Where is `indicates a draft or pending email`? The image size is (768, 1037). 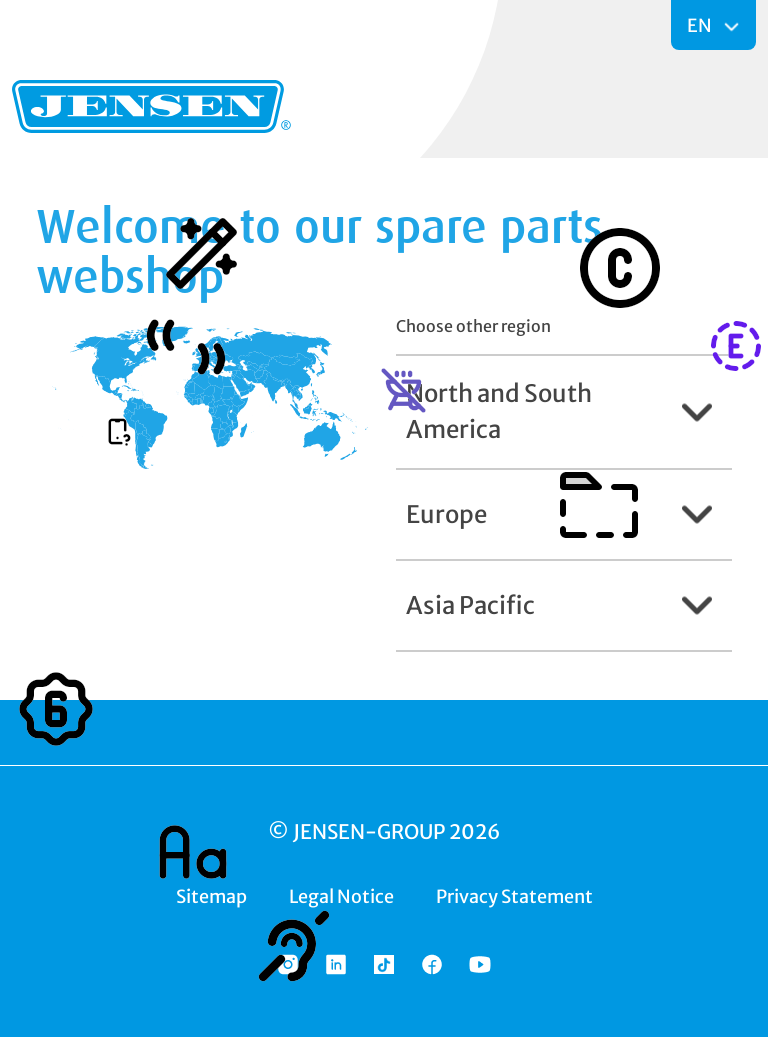
indicates a draft or pending email is located at coordinates (736, 346).